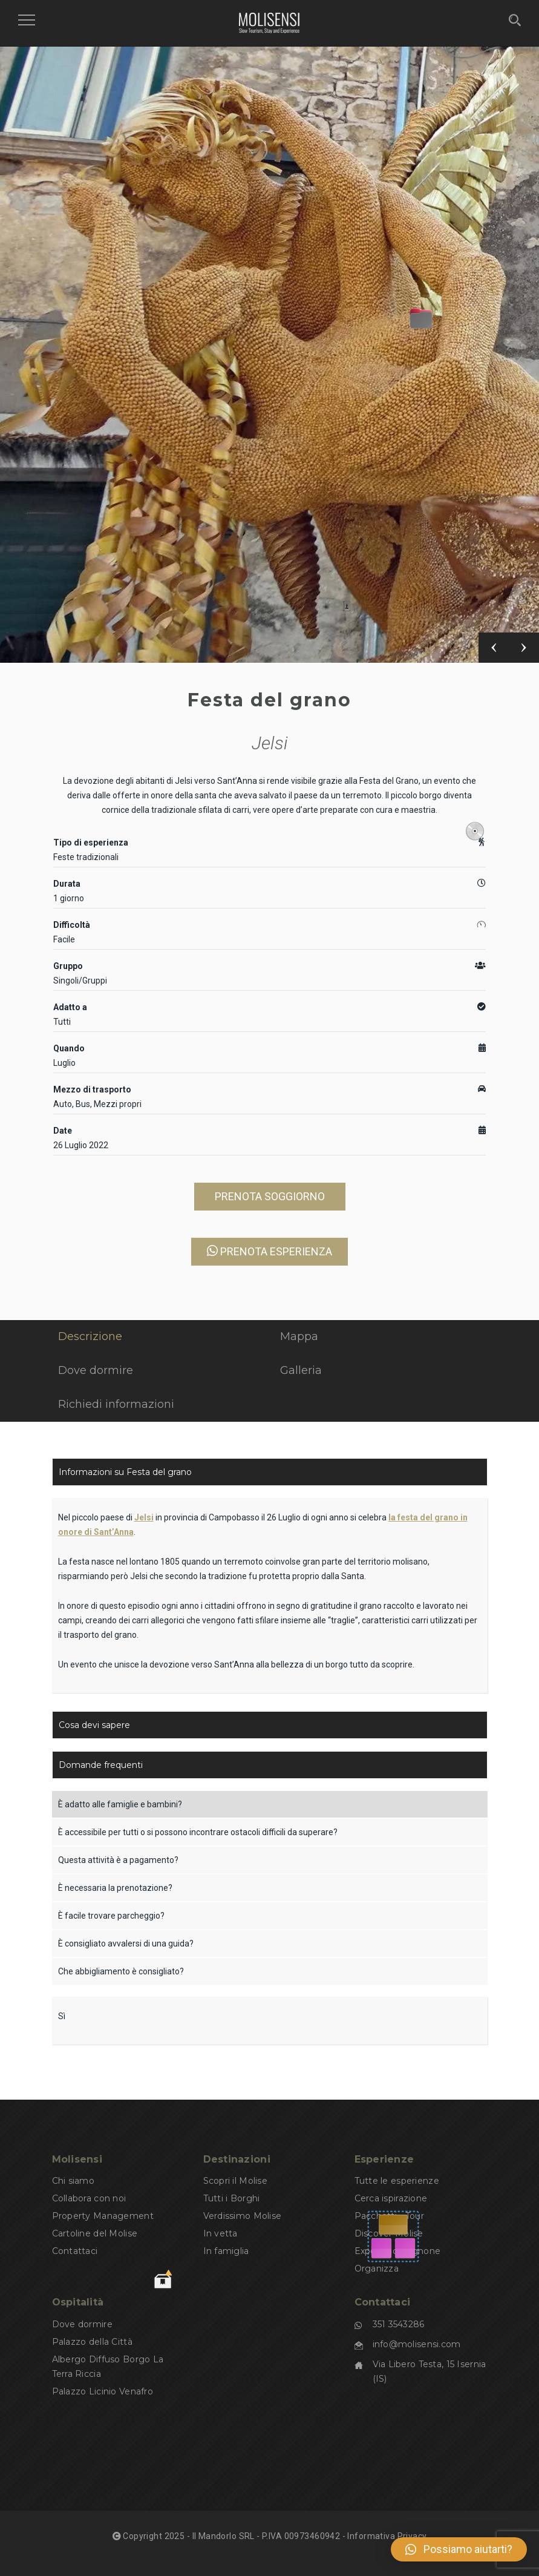  I want to click on indicates a DVD-ROM drive or disc, so click(475, 831).